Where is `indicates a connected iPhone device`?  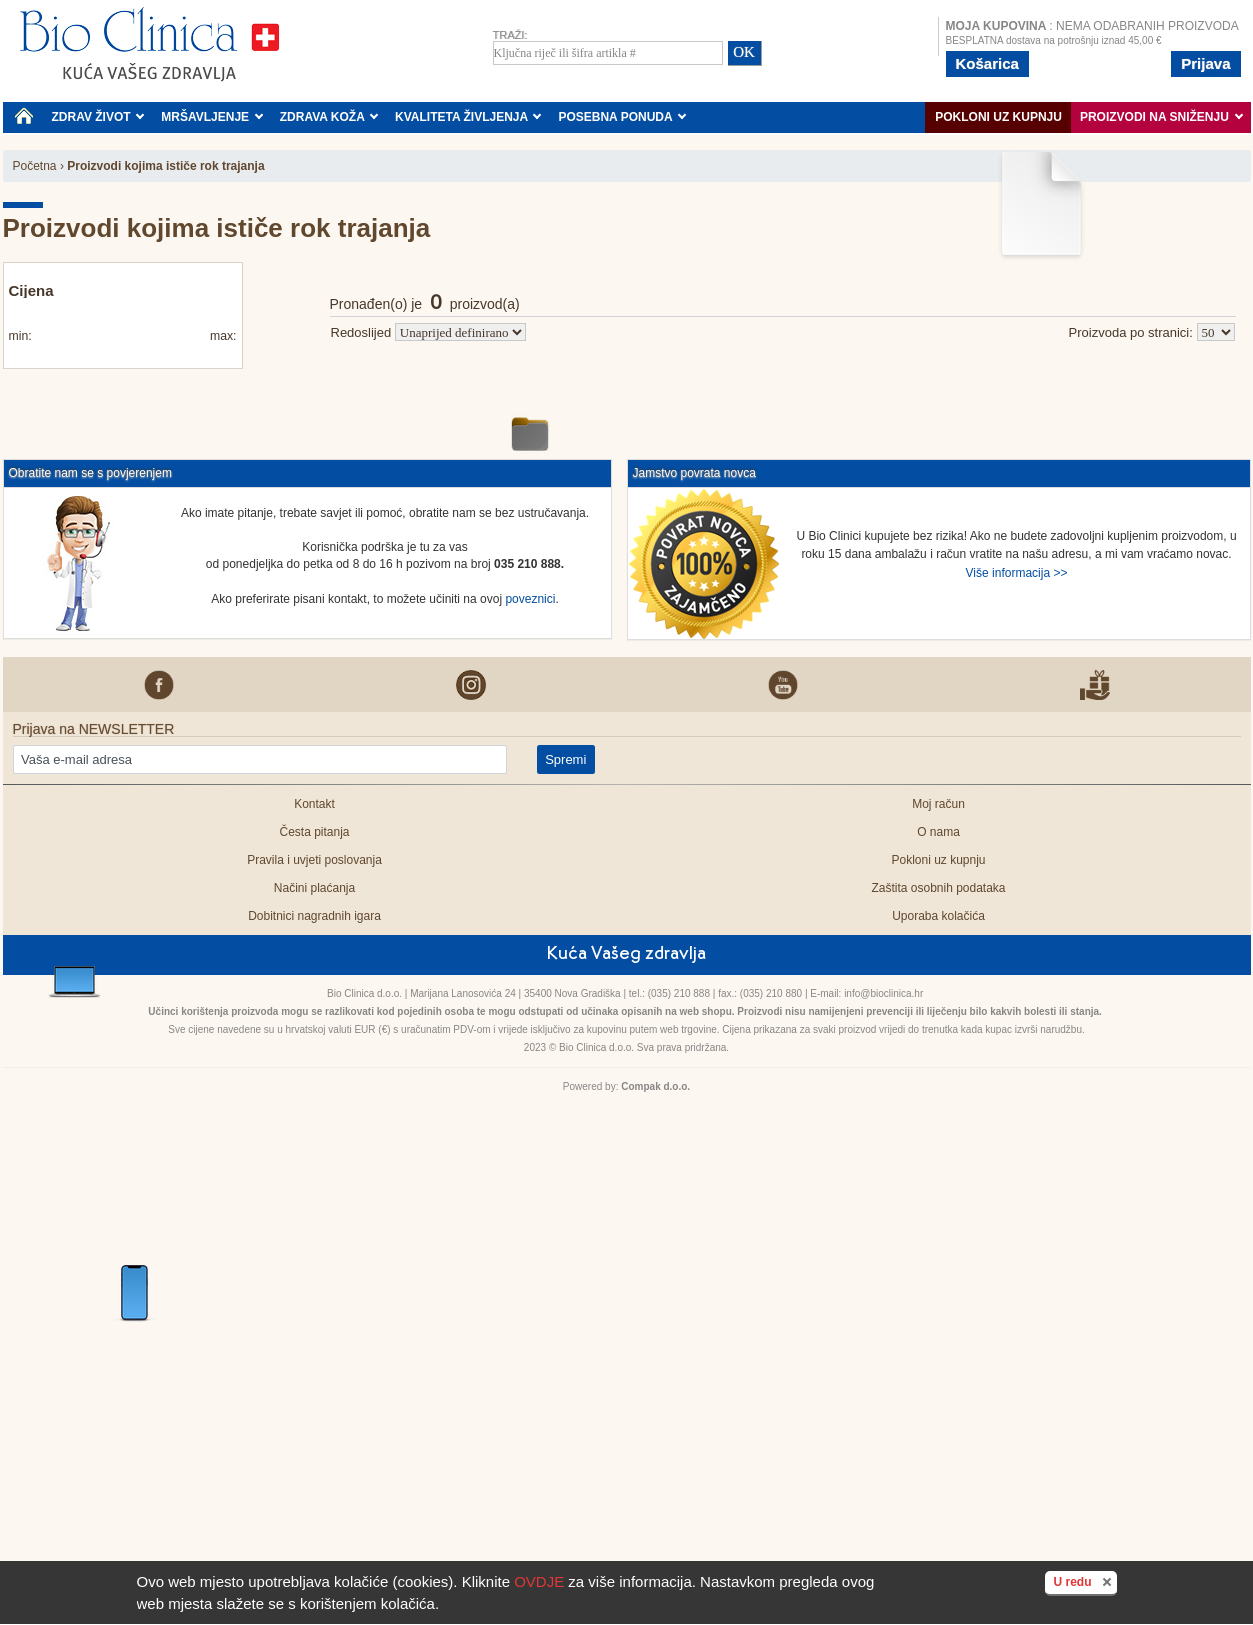 indicates a connected iPhone device is located at coordinates (134, 1293).